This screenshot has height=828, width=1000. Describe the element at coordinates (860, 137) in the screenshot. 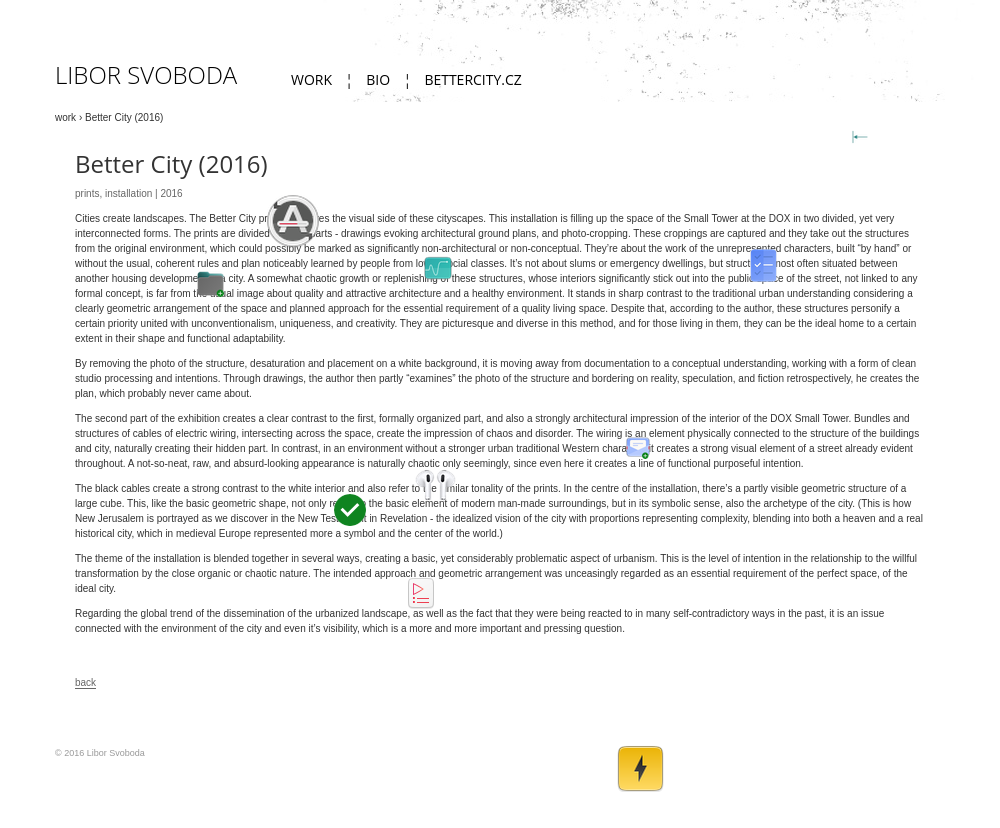

I see `go to the first item in a list or sequence` at that location.